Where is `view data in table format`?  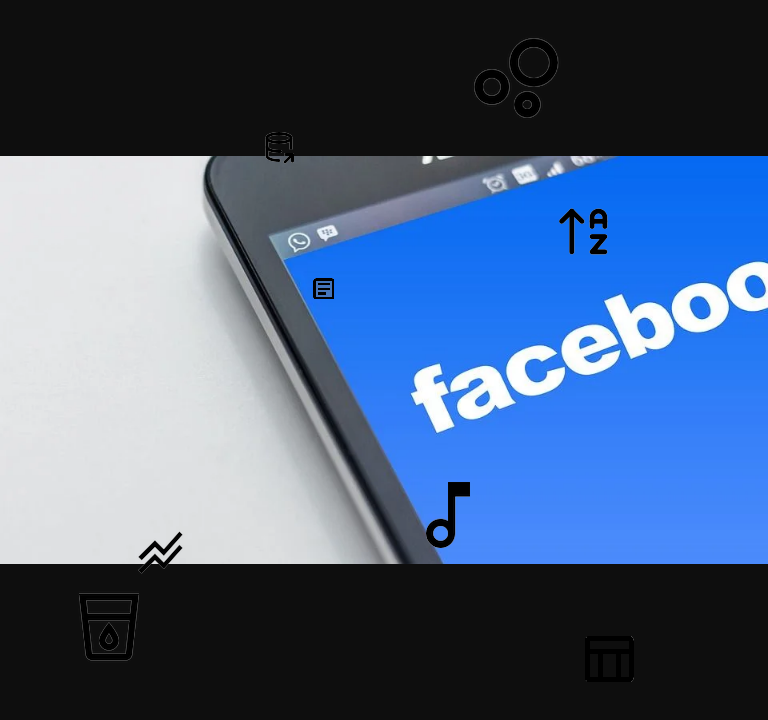 view data in table format is located at coordinates (608, 659).